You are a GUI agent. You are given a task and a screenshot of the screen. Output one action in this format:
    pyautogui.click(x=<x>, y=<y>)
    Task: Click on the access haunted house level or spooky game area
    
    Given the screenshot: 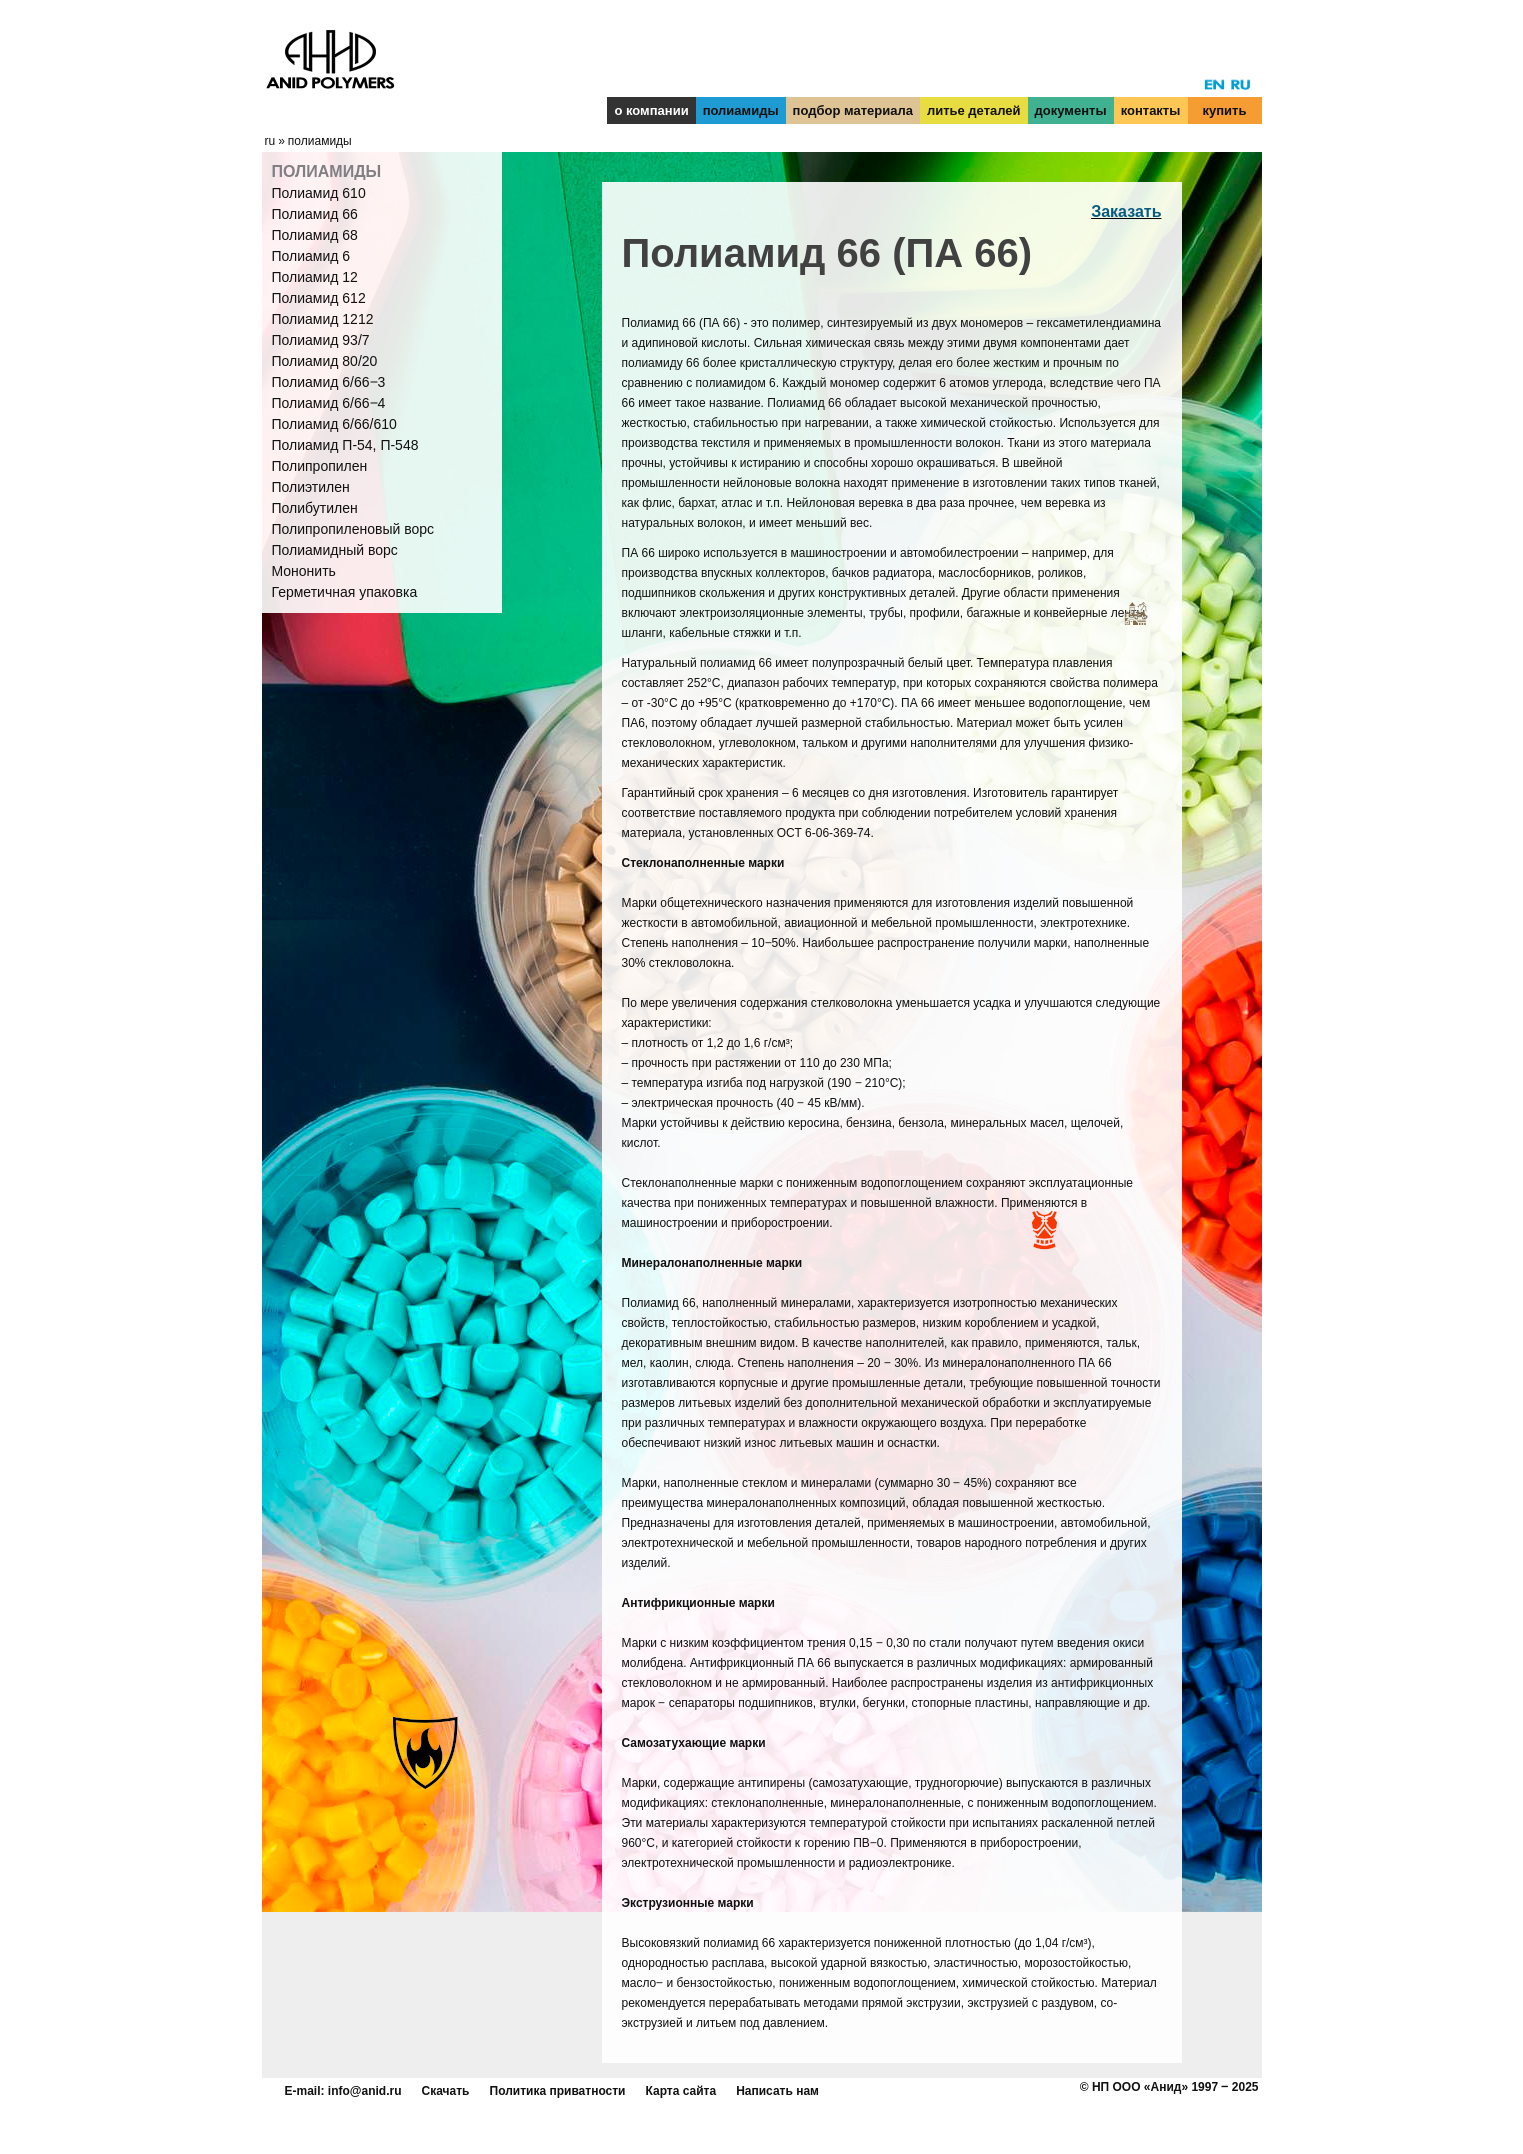 What is the action you would take?
    pyautogui.click(x=1135, y=613)
    